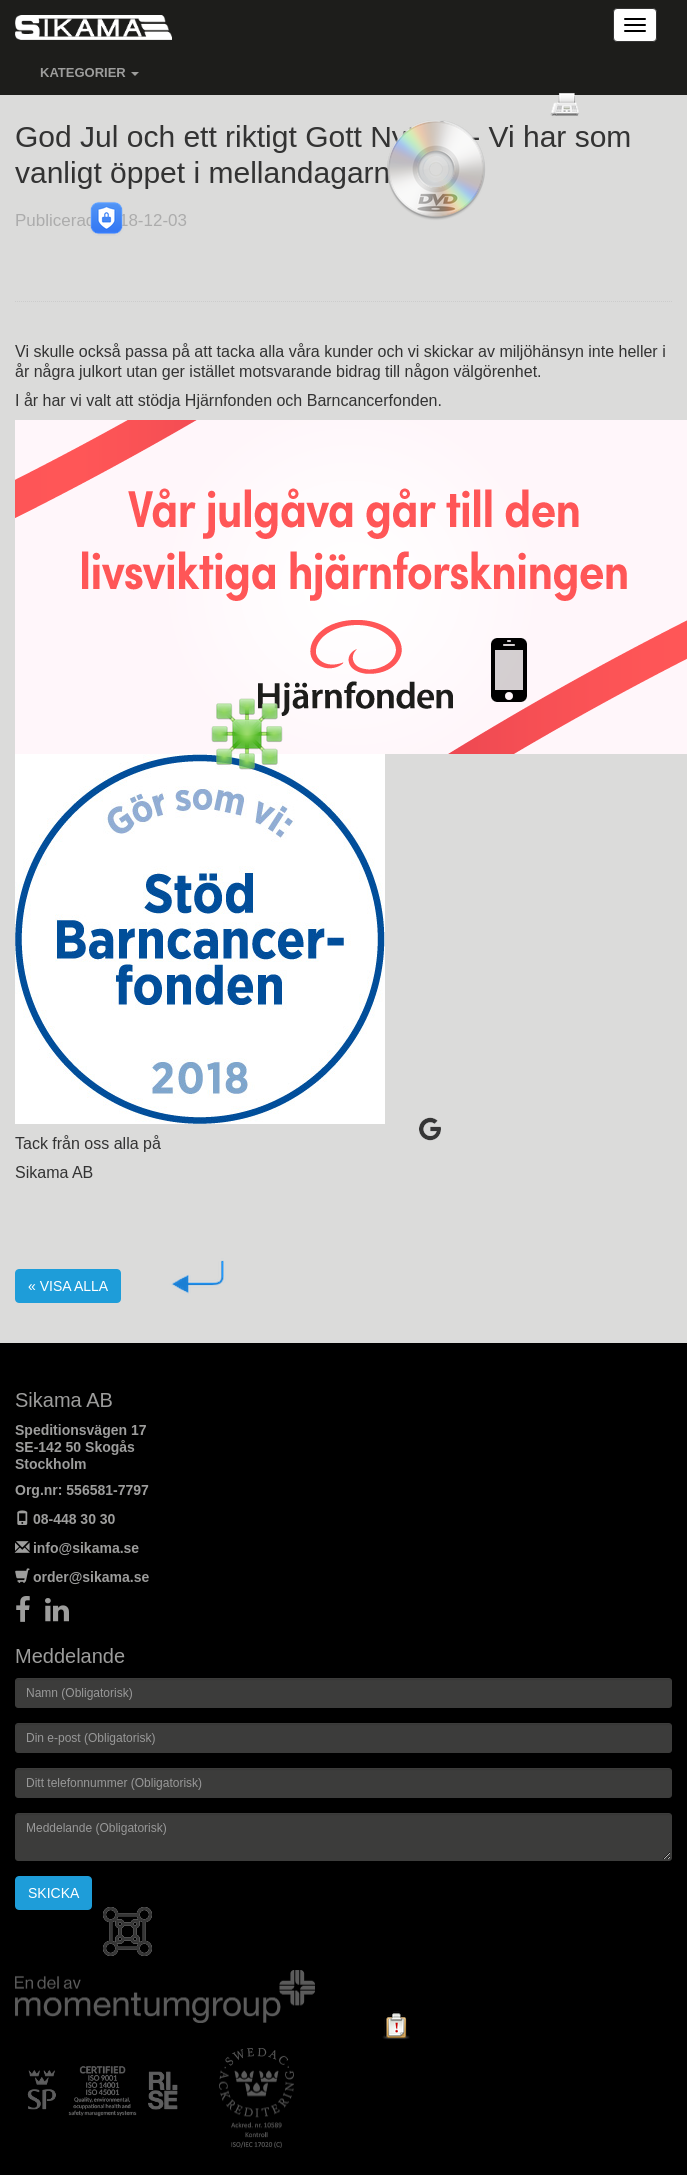  What do you see at coordinates (436, 171) in the screenshot?
I see `access DVD drive or optical disc contents` at bounding box center [436, 171].